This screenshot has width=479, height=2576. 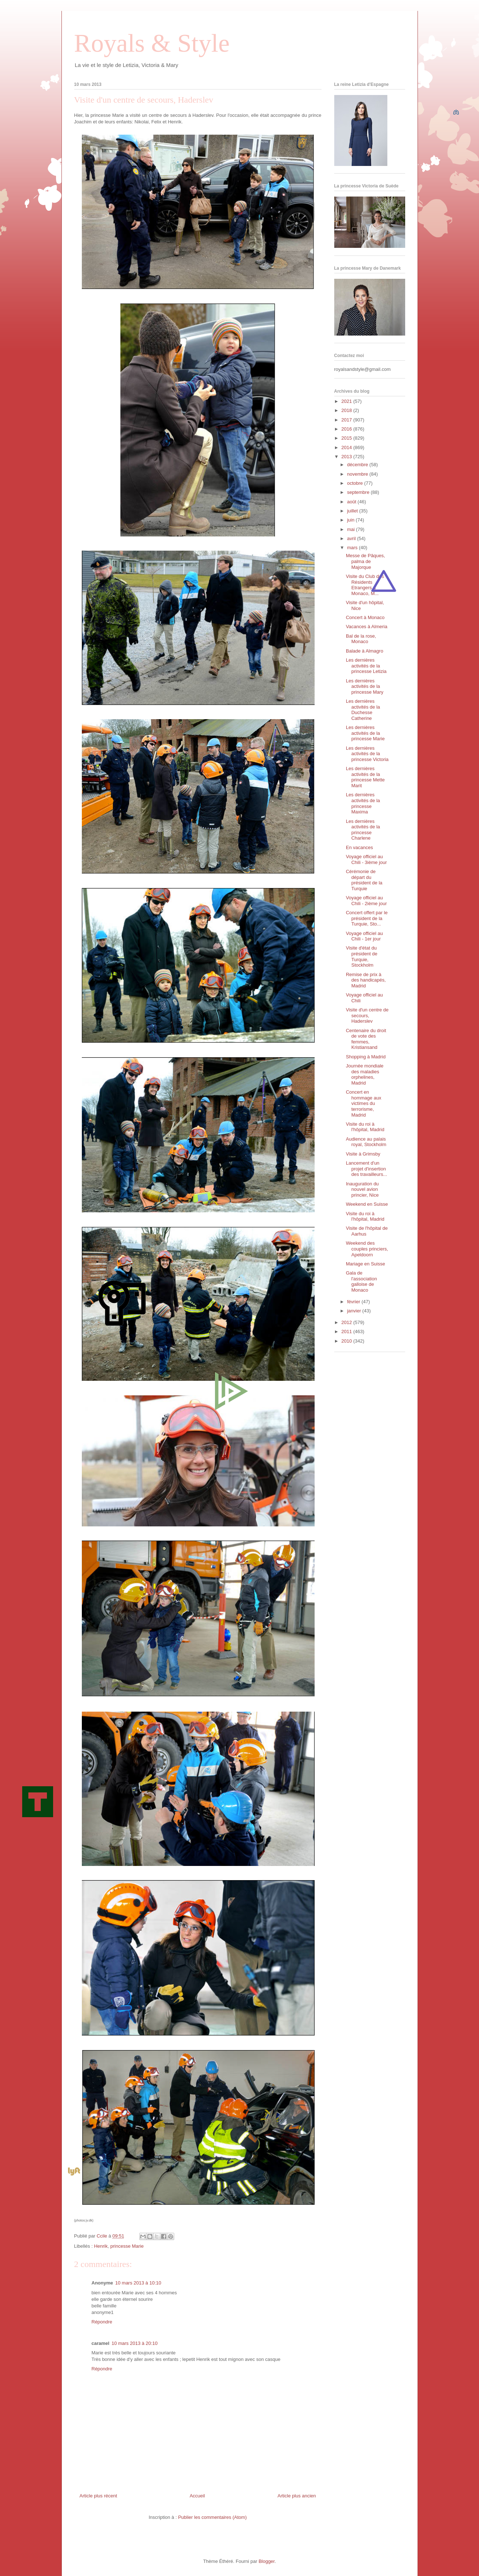 I want to click on draw or insert a triangle shape, so click(x=384, y=581).